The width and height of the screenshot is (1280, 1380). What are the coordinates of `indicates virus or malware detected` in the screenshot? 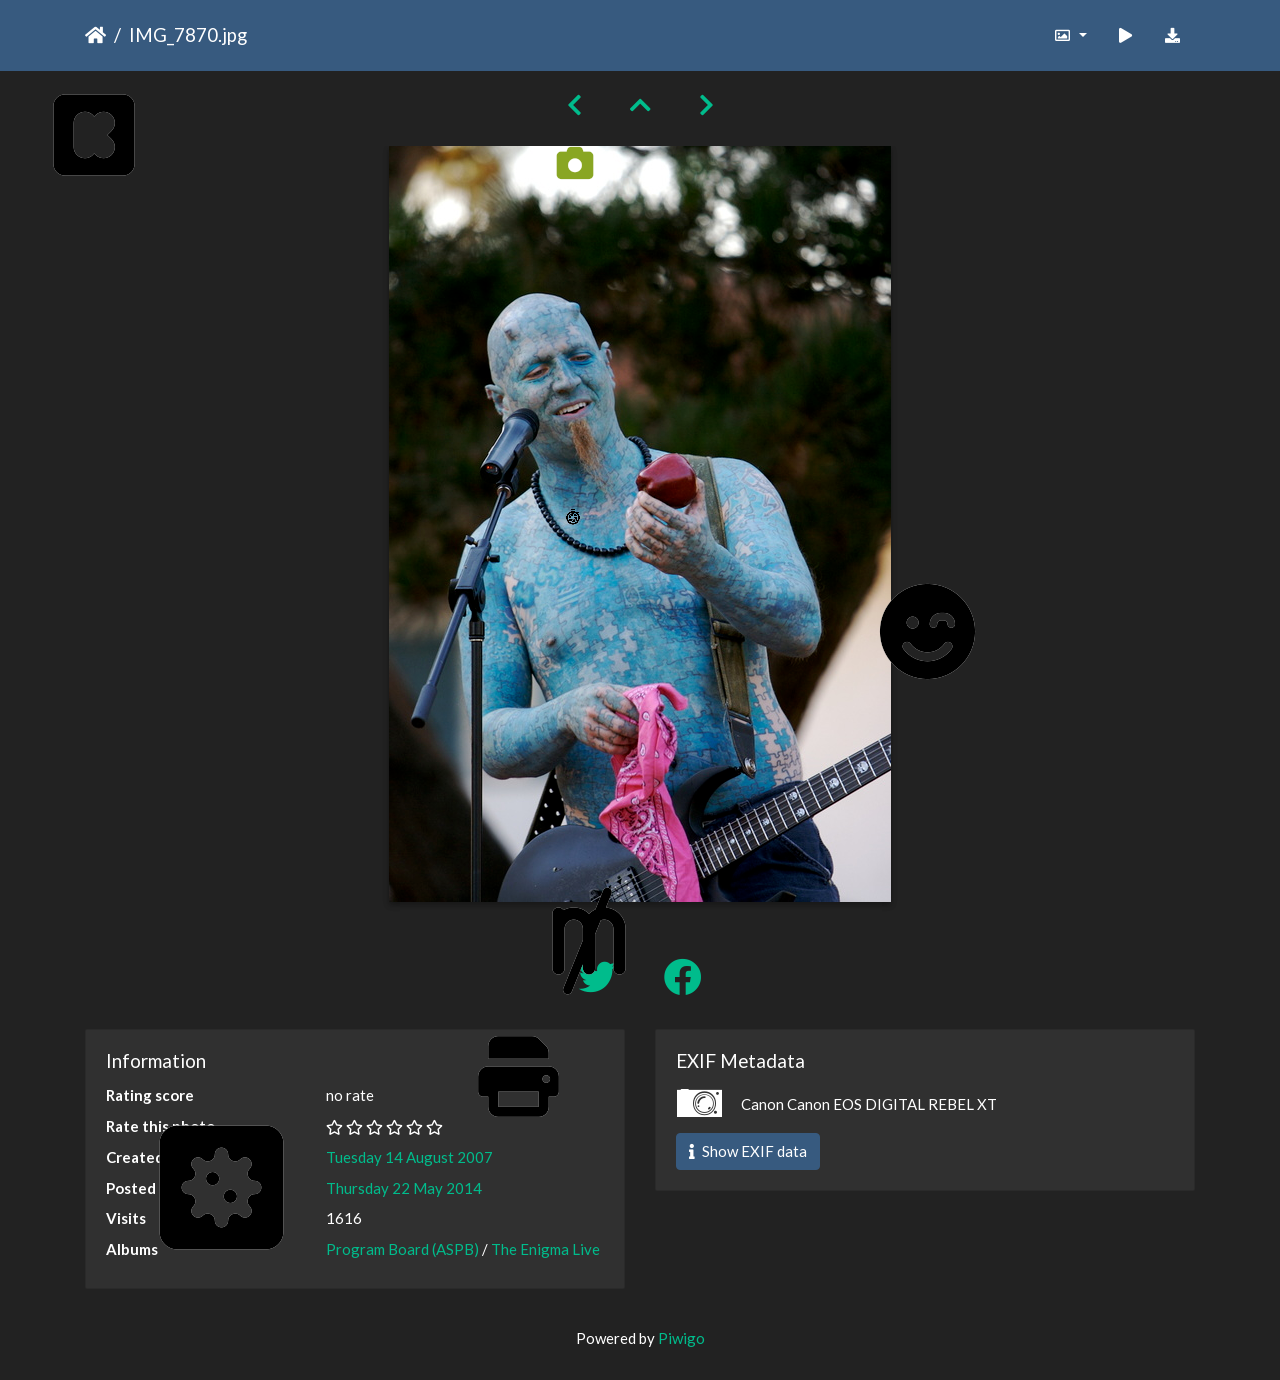 It's located at (221, 1187).